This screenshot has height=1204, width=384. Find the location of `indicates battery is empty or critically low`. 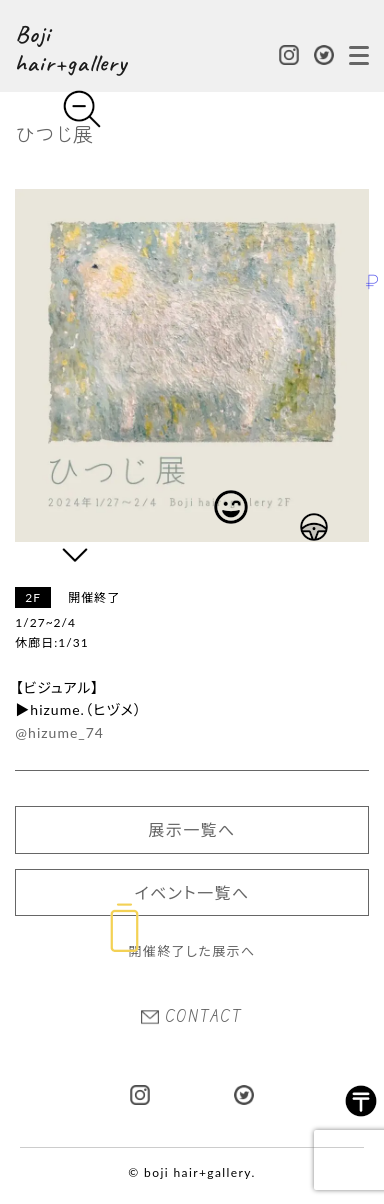

indicates battery is empty or critically low is located at coordinates (124, 928).